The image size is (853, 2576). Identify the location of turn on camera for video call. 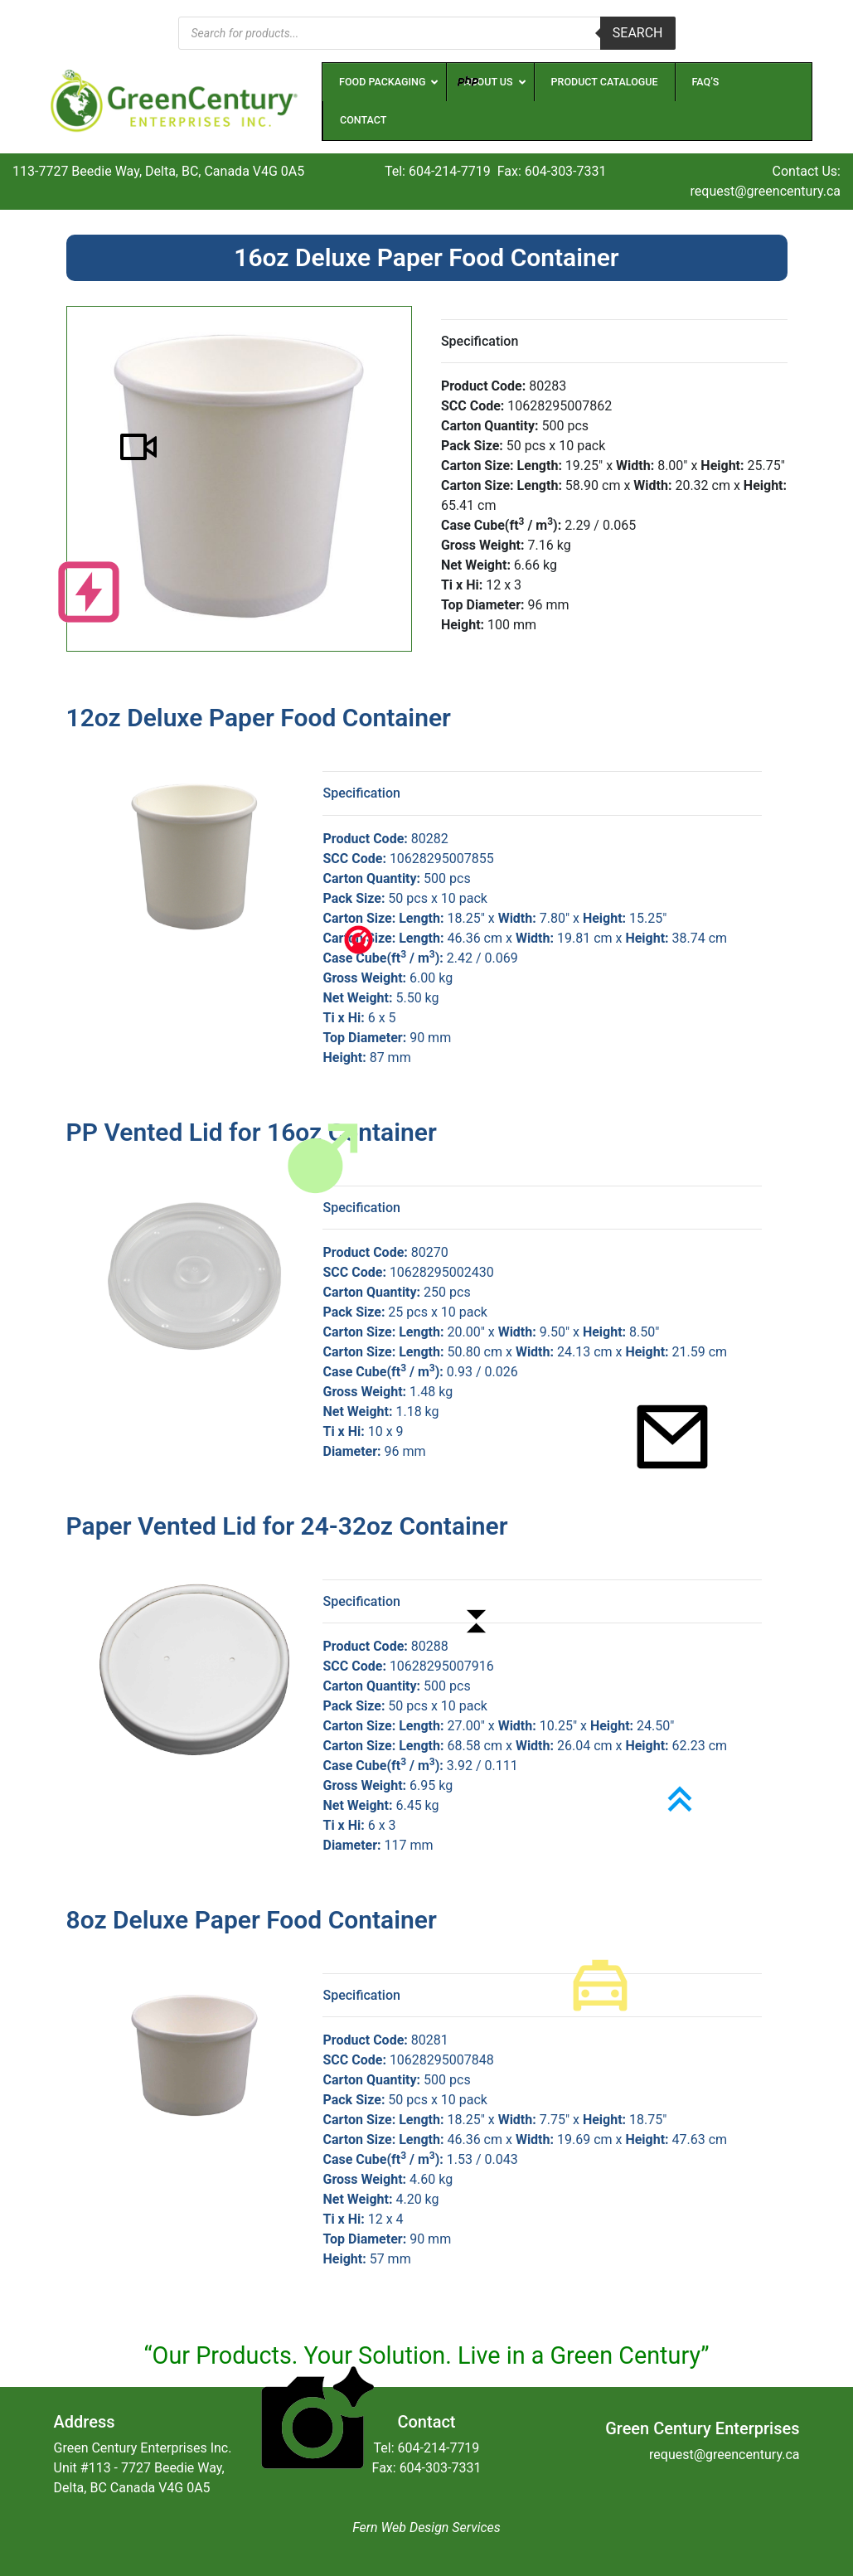
(138, 447).